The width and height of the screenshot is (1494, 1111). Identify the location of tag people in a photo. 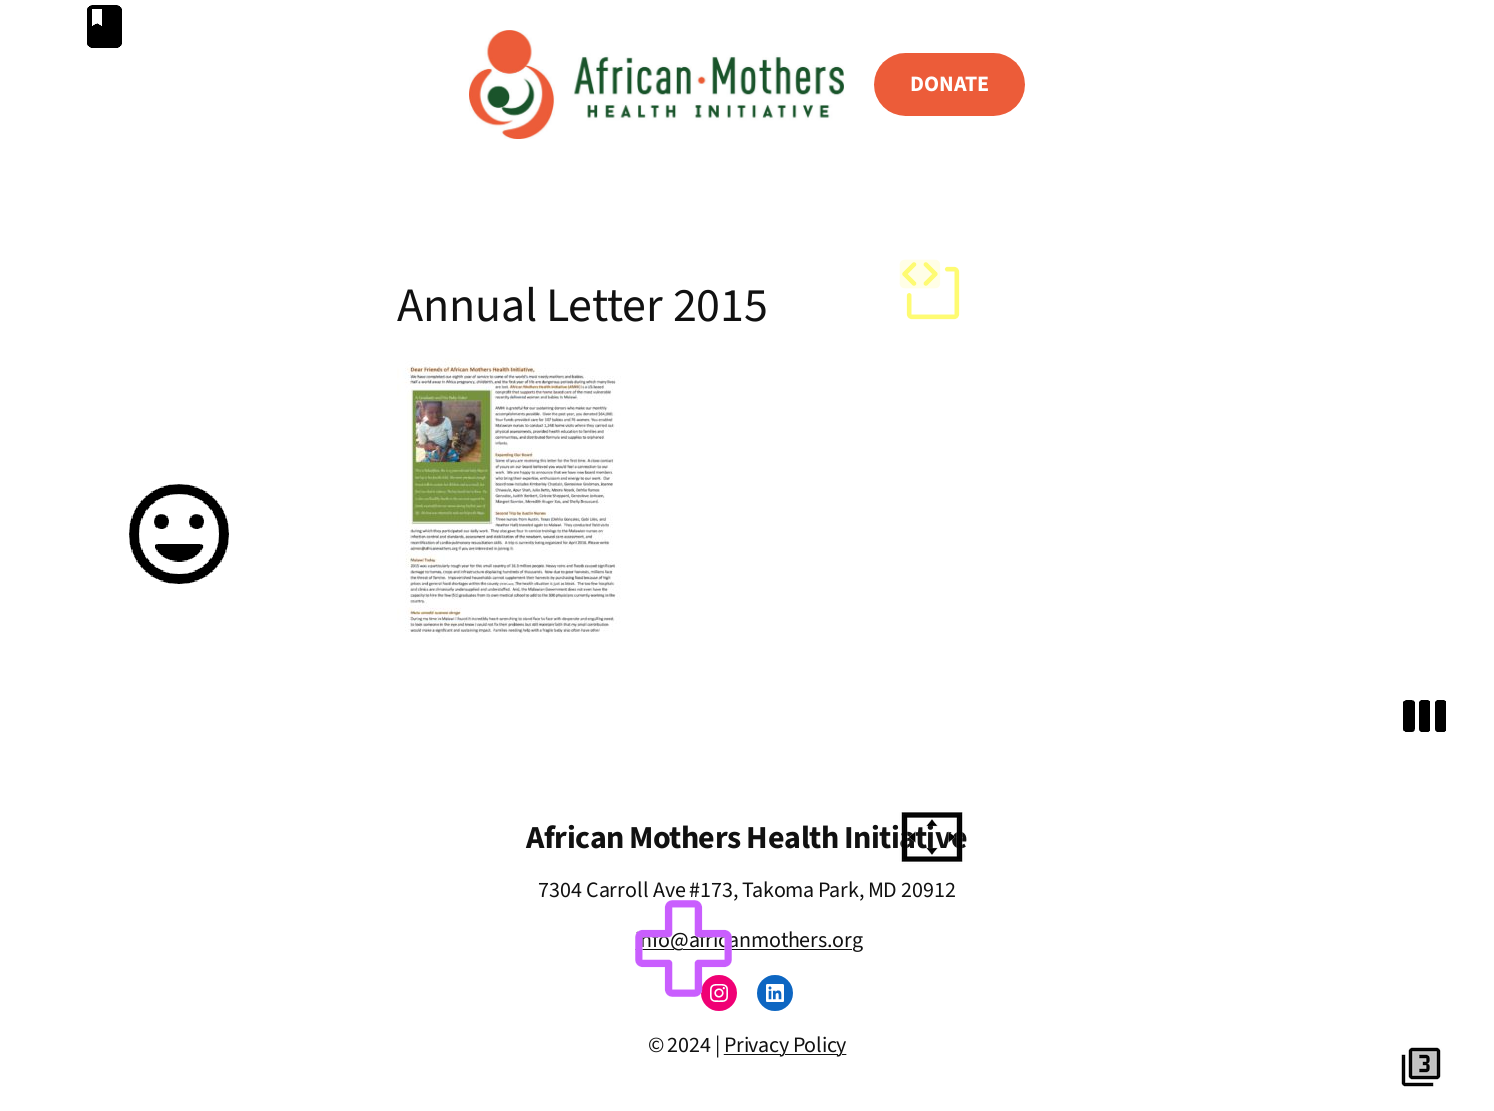
(179, 534).